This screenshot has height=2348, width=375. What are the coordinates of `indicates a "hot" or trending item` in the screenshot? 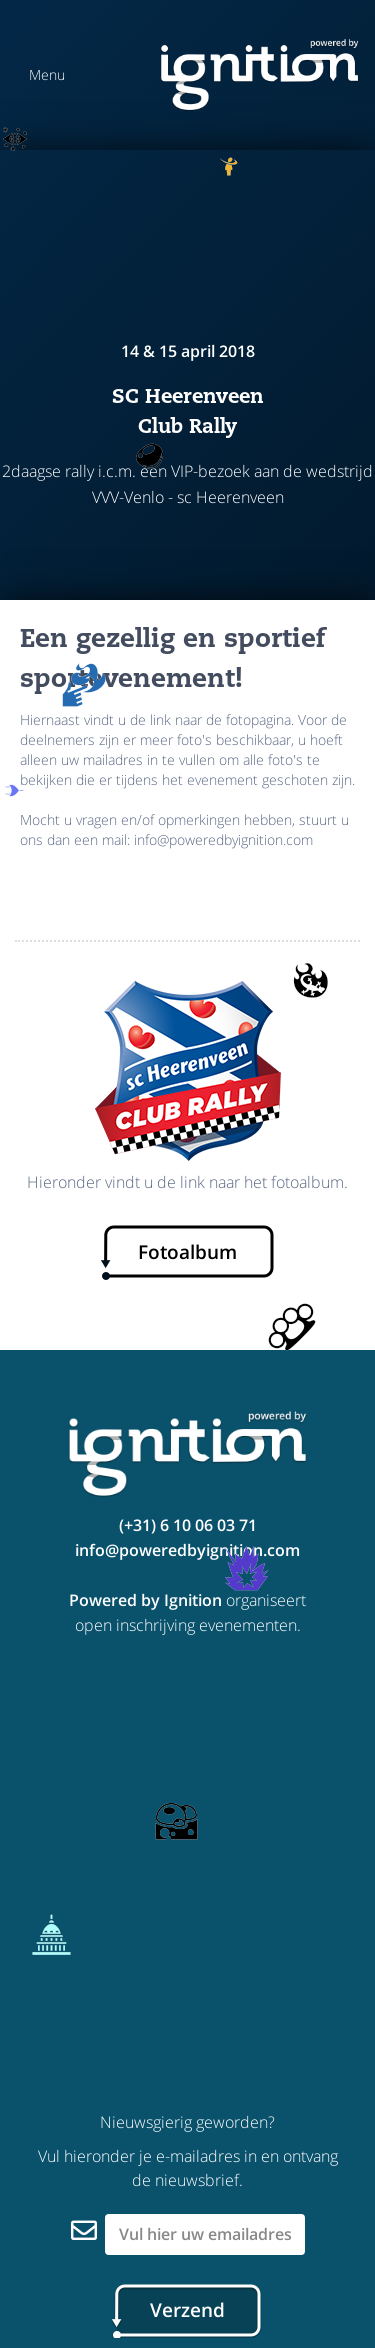 It's located at (84, 685).